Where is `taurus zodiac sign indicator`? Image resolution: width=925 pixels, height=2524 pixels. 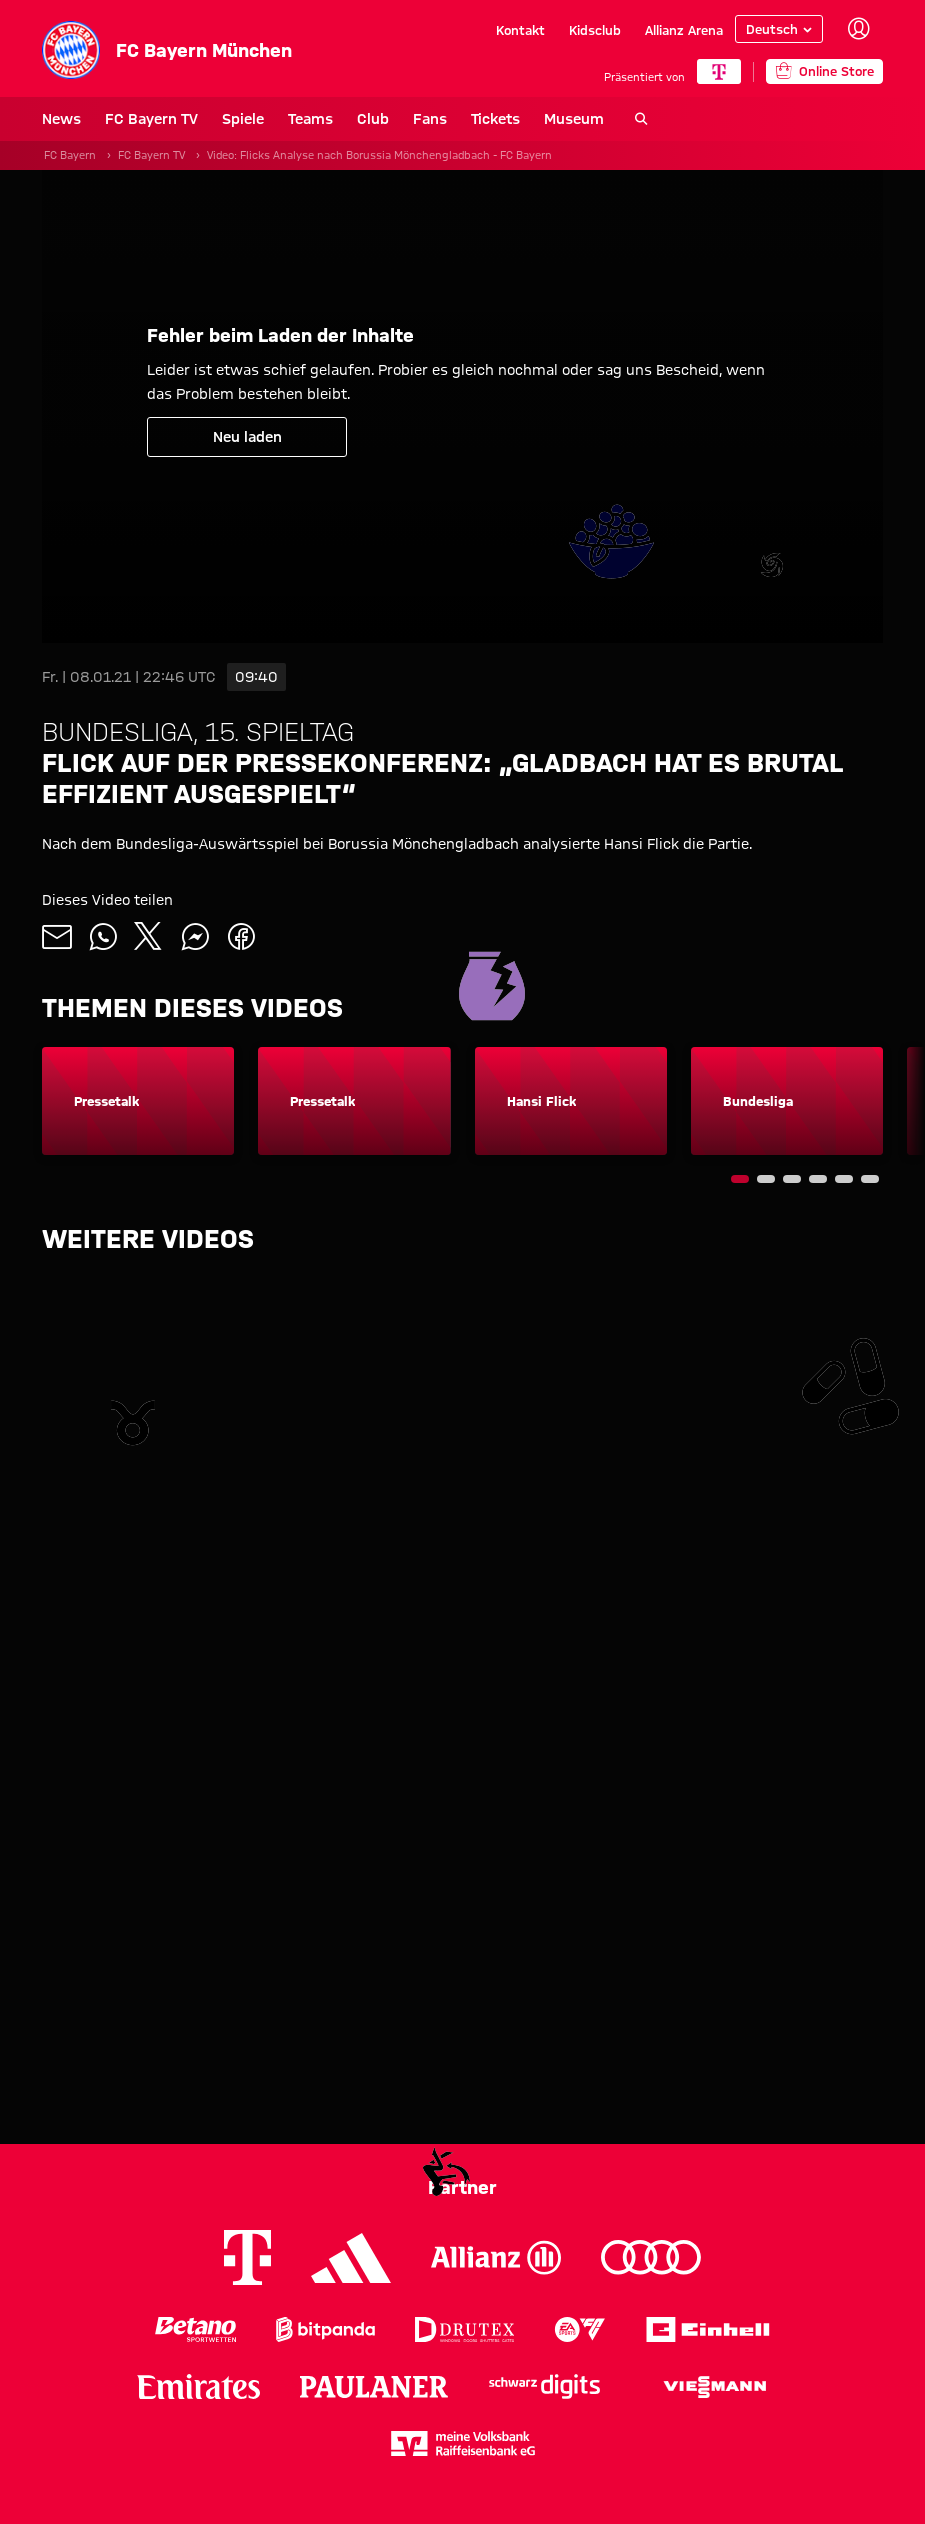 taurus zodiac sign indicator is located at coordinates (133, 1423).